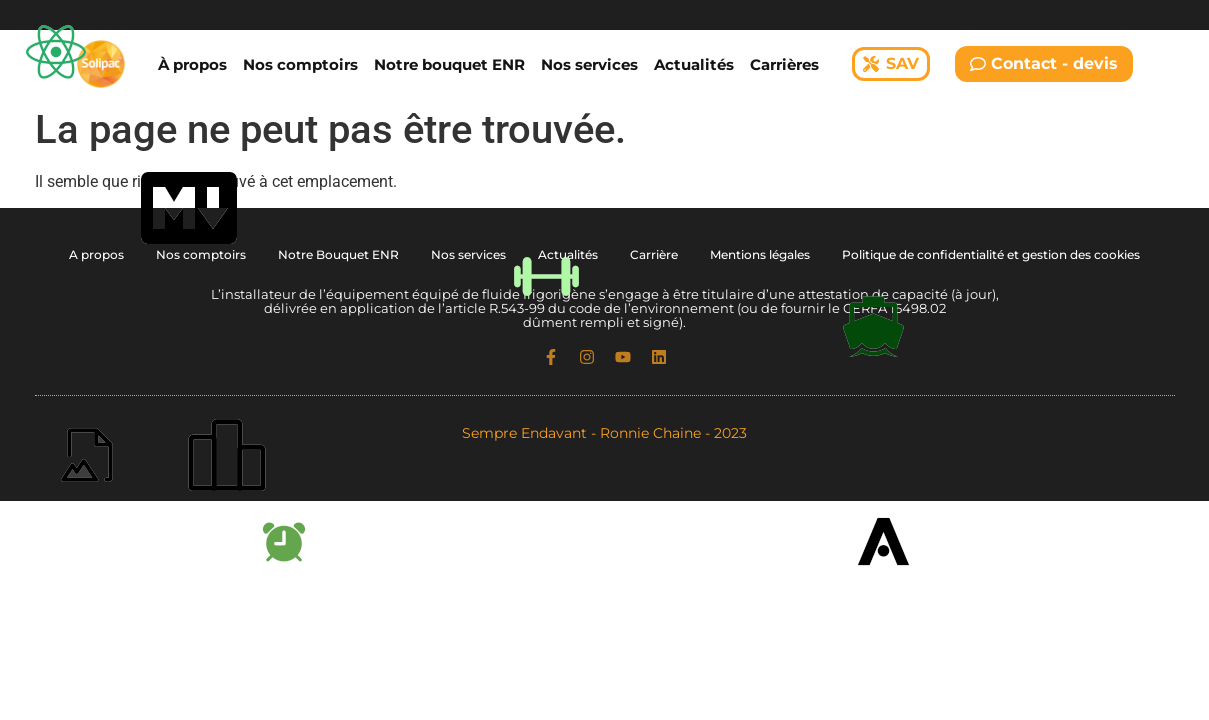 This screenshot has width=1209, height=720. What do you see at coordinates (90, 455) in the screenshot?
I see `view image file` at bounding box center [90, 455].